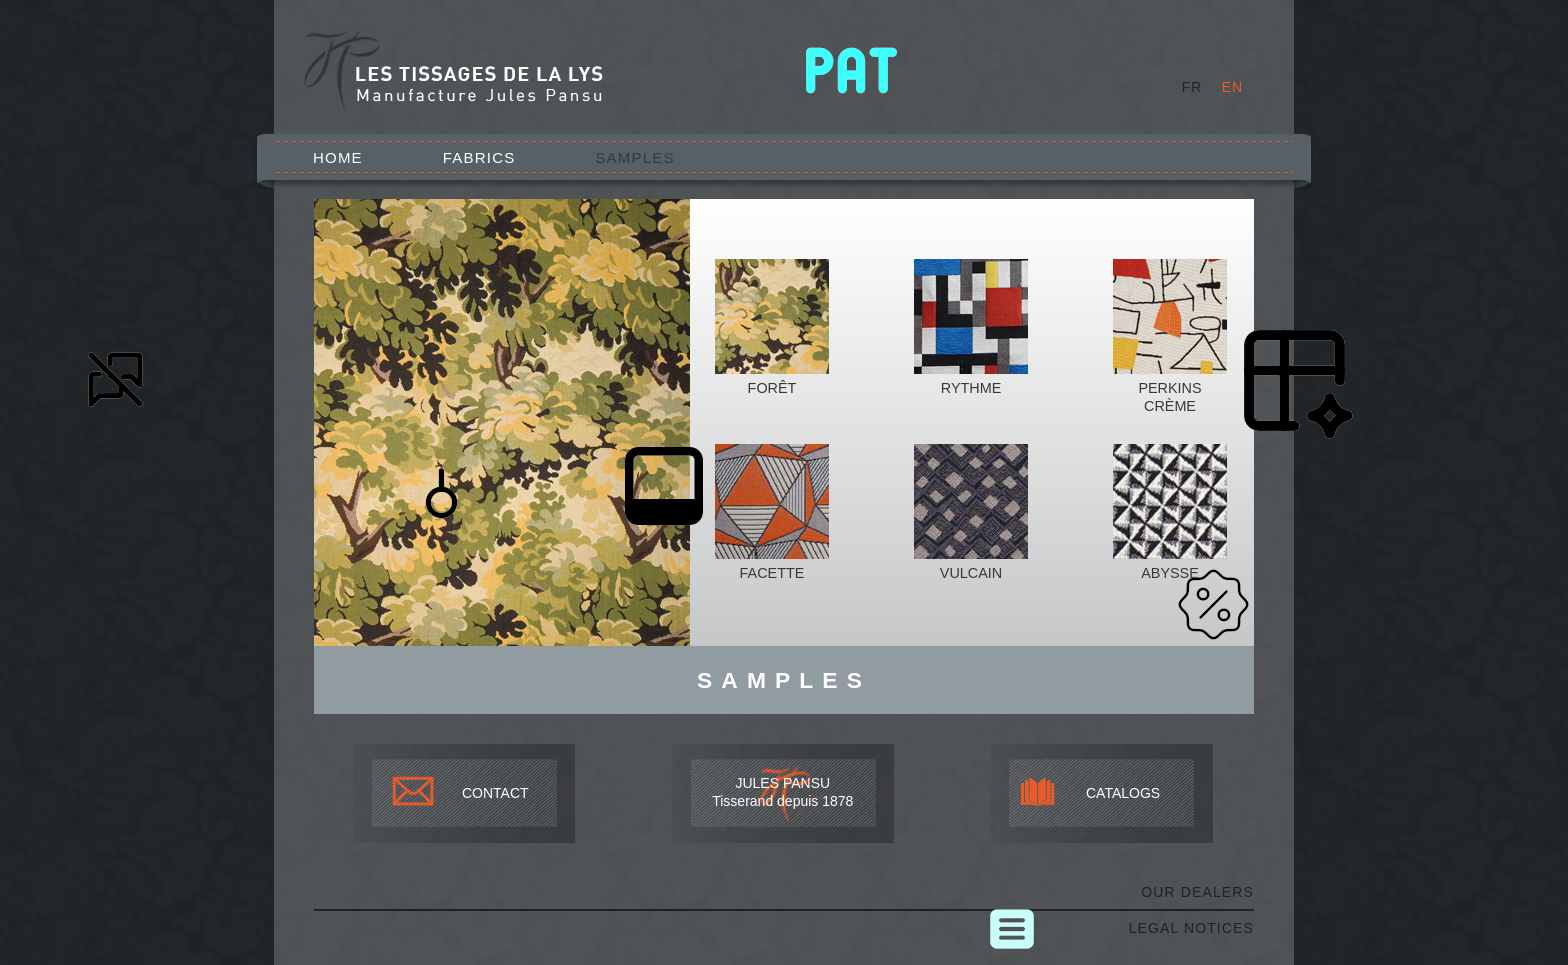 This screenshot has height=965, width=1568. Describe the element at coordinates (1294, 380) in the screenshot. I see `generate table with AI assistance` at that location.